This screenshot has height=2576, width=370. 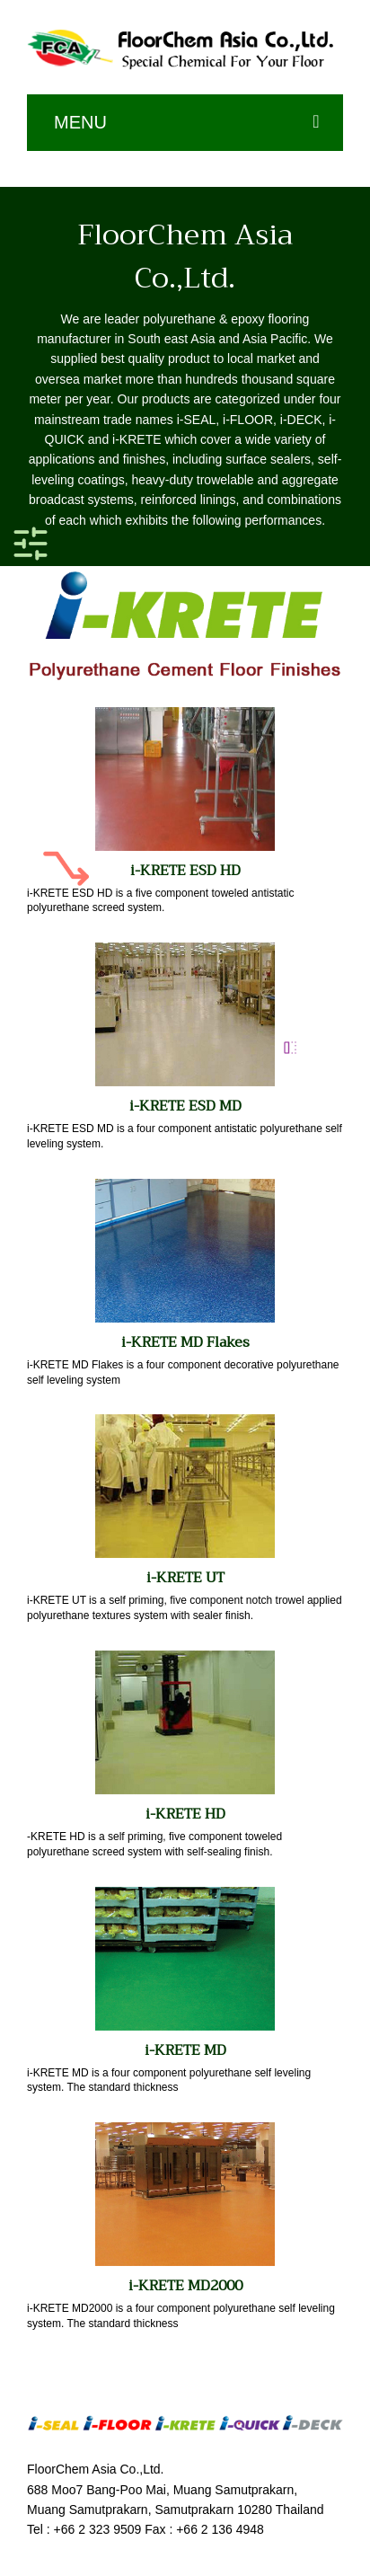 I want to click on indicates a declining trend or decrease in value, so click(x=66, y=867).